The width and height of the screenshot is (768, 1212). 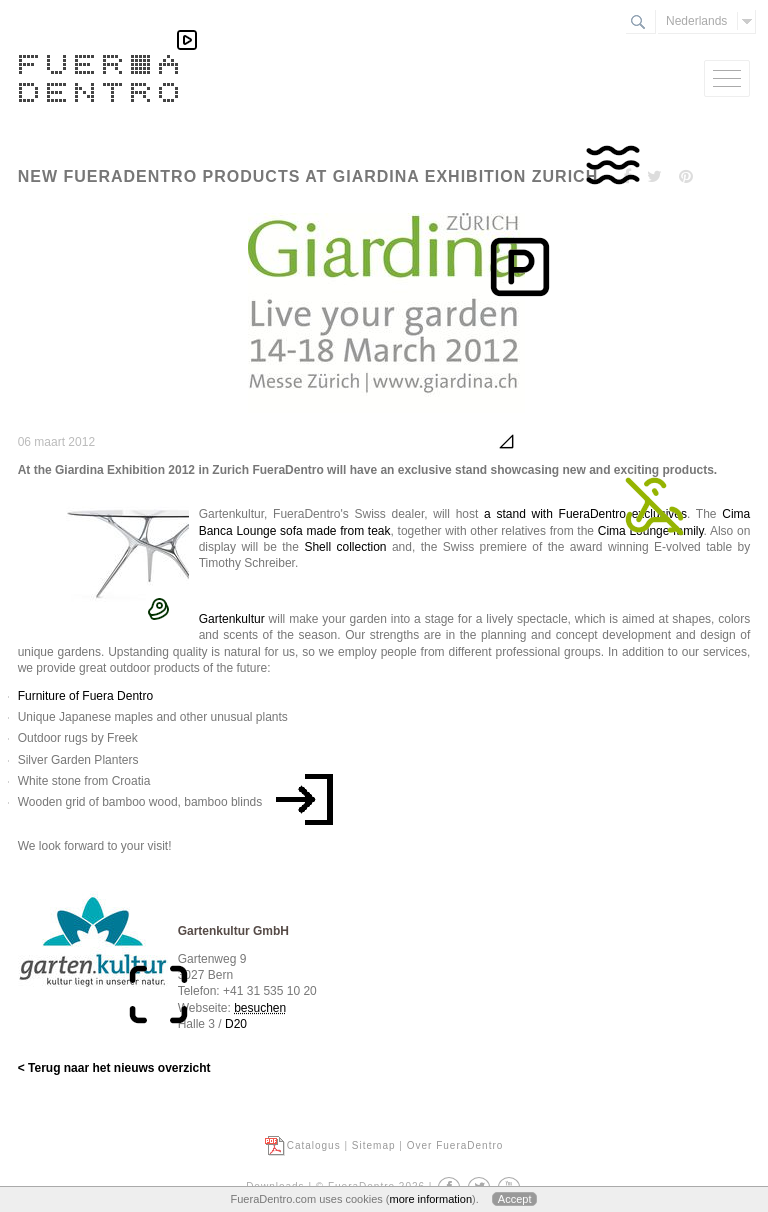 I want to click on webhook integration disabled, so click(x=654, y=506).